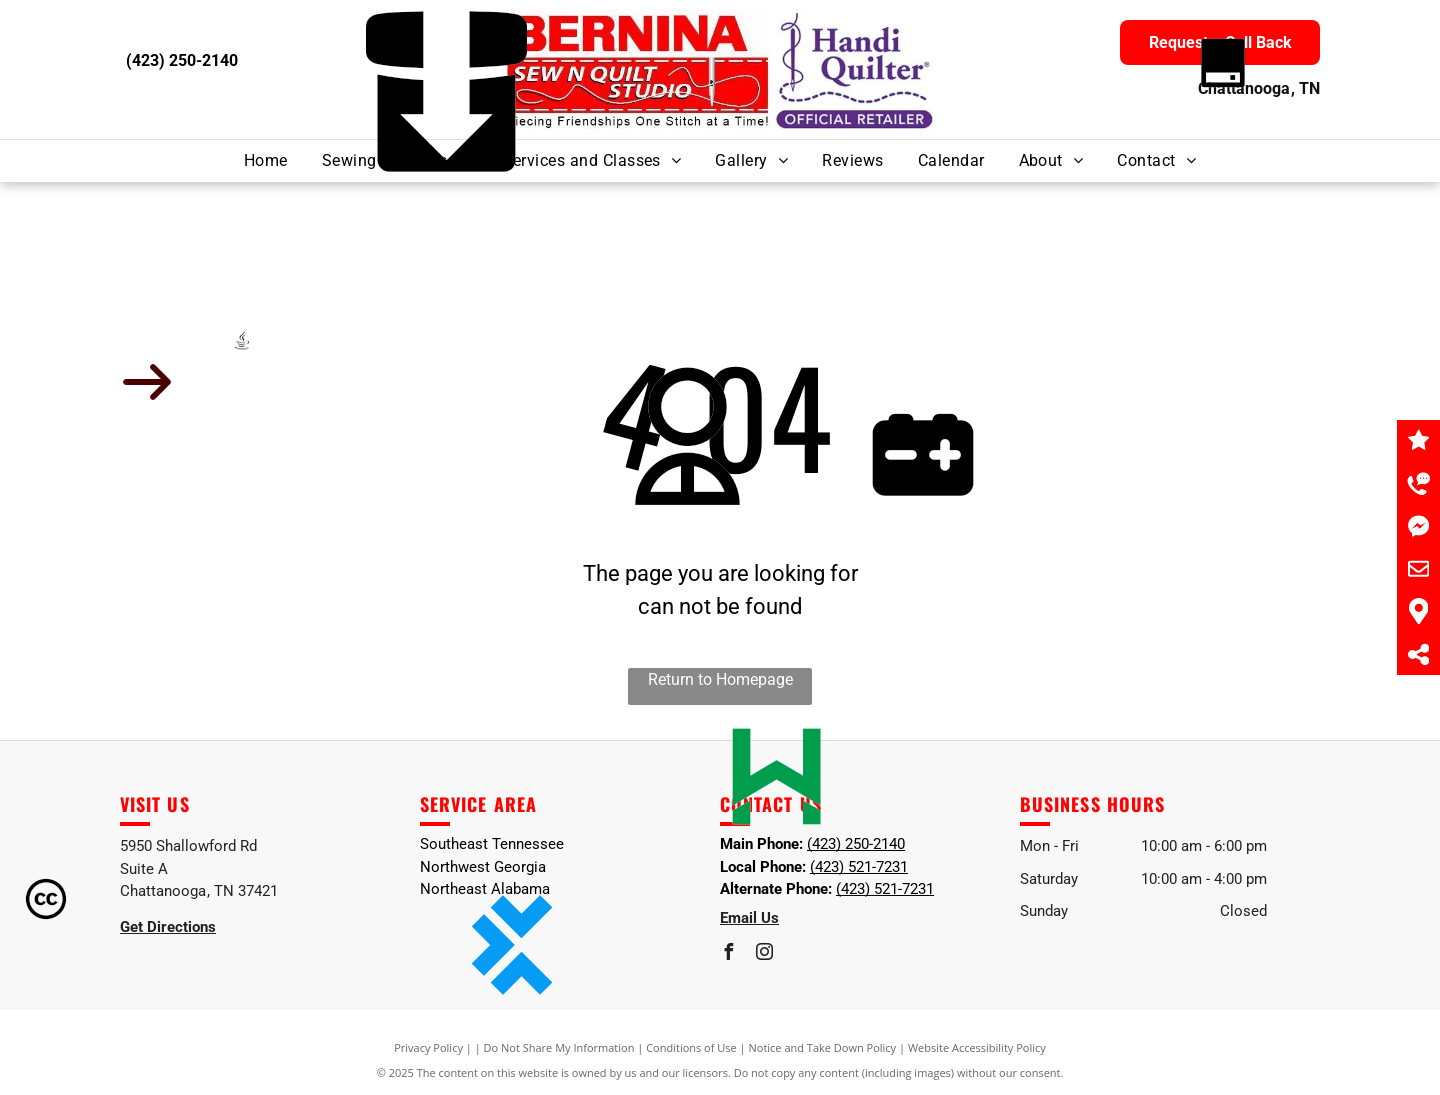 This screenshot has height=1095, width=1440. Describe the element at coordinates (687, 439) in the screenshot. I see `view your profile` at that location.